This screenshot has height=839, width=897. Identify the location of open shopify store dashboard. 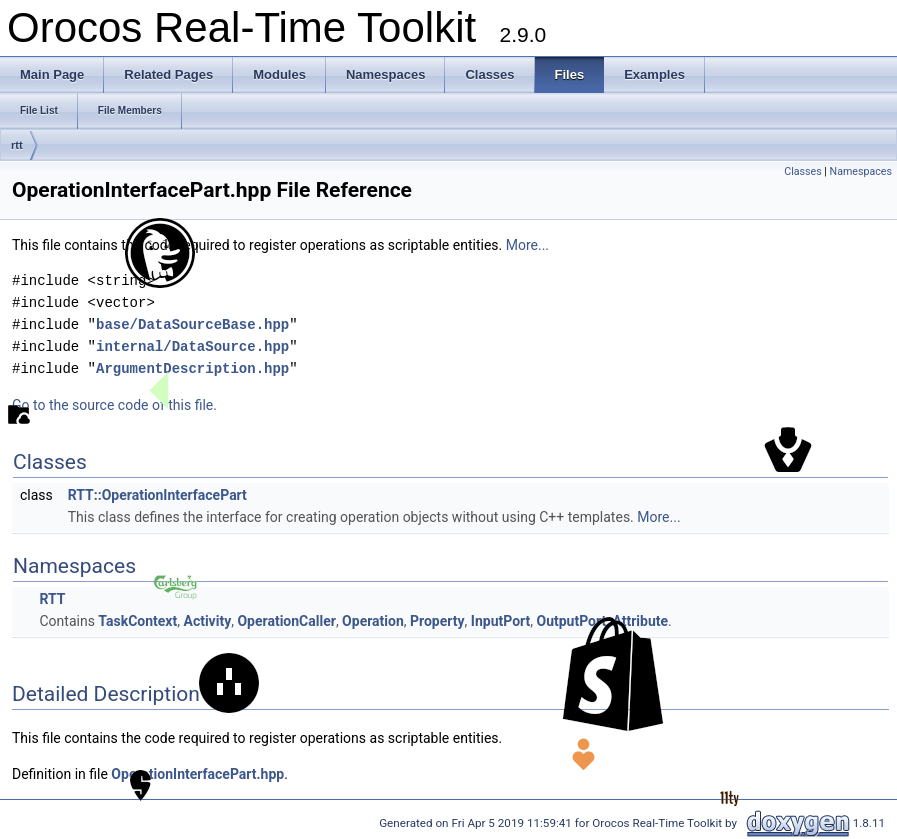
(613, 674).